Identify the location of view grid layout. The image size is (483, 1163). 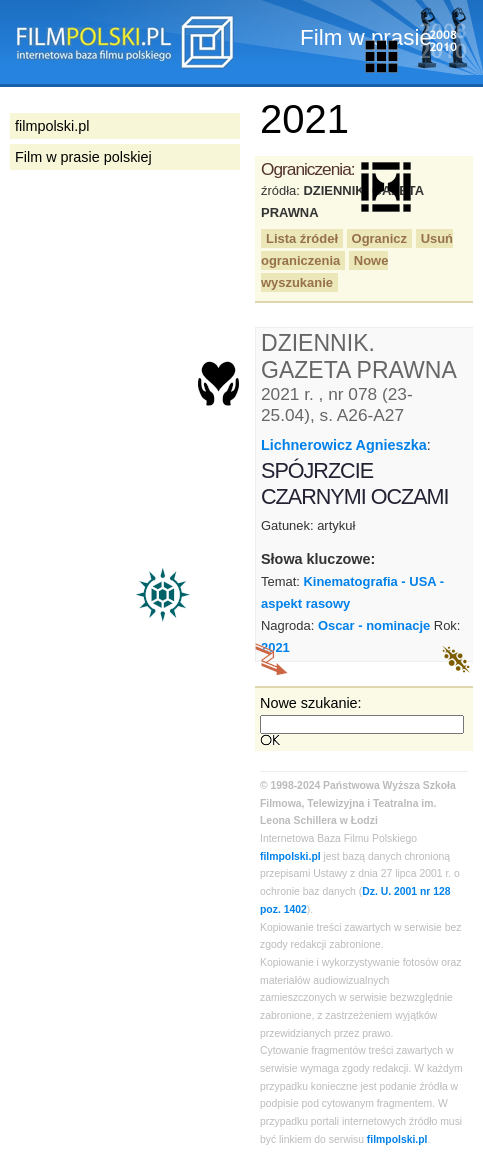
(381, 56).